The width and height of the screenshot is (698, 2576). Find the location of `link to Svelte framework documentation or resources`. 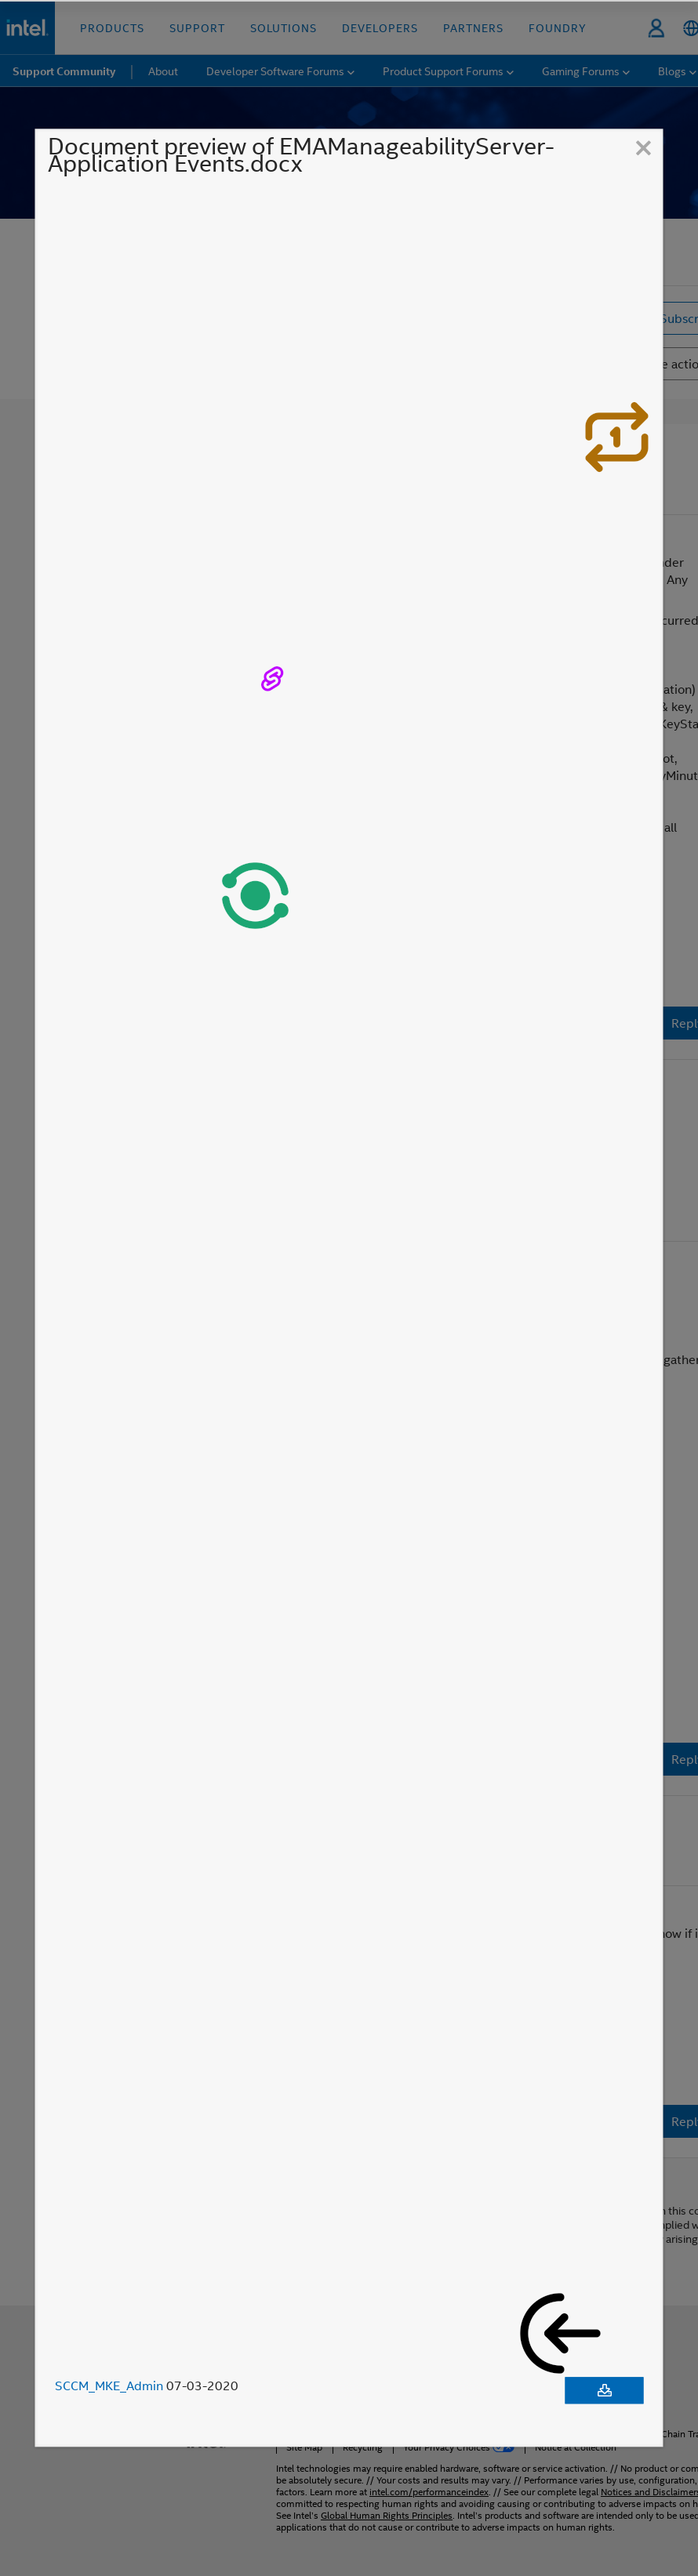

link to Svelte framework documentation or resources is located at coordinates (273, 678).